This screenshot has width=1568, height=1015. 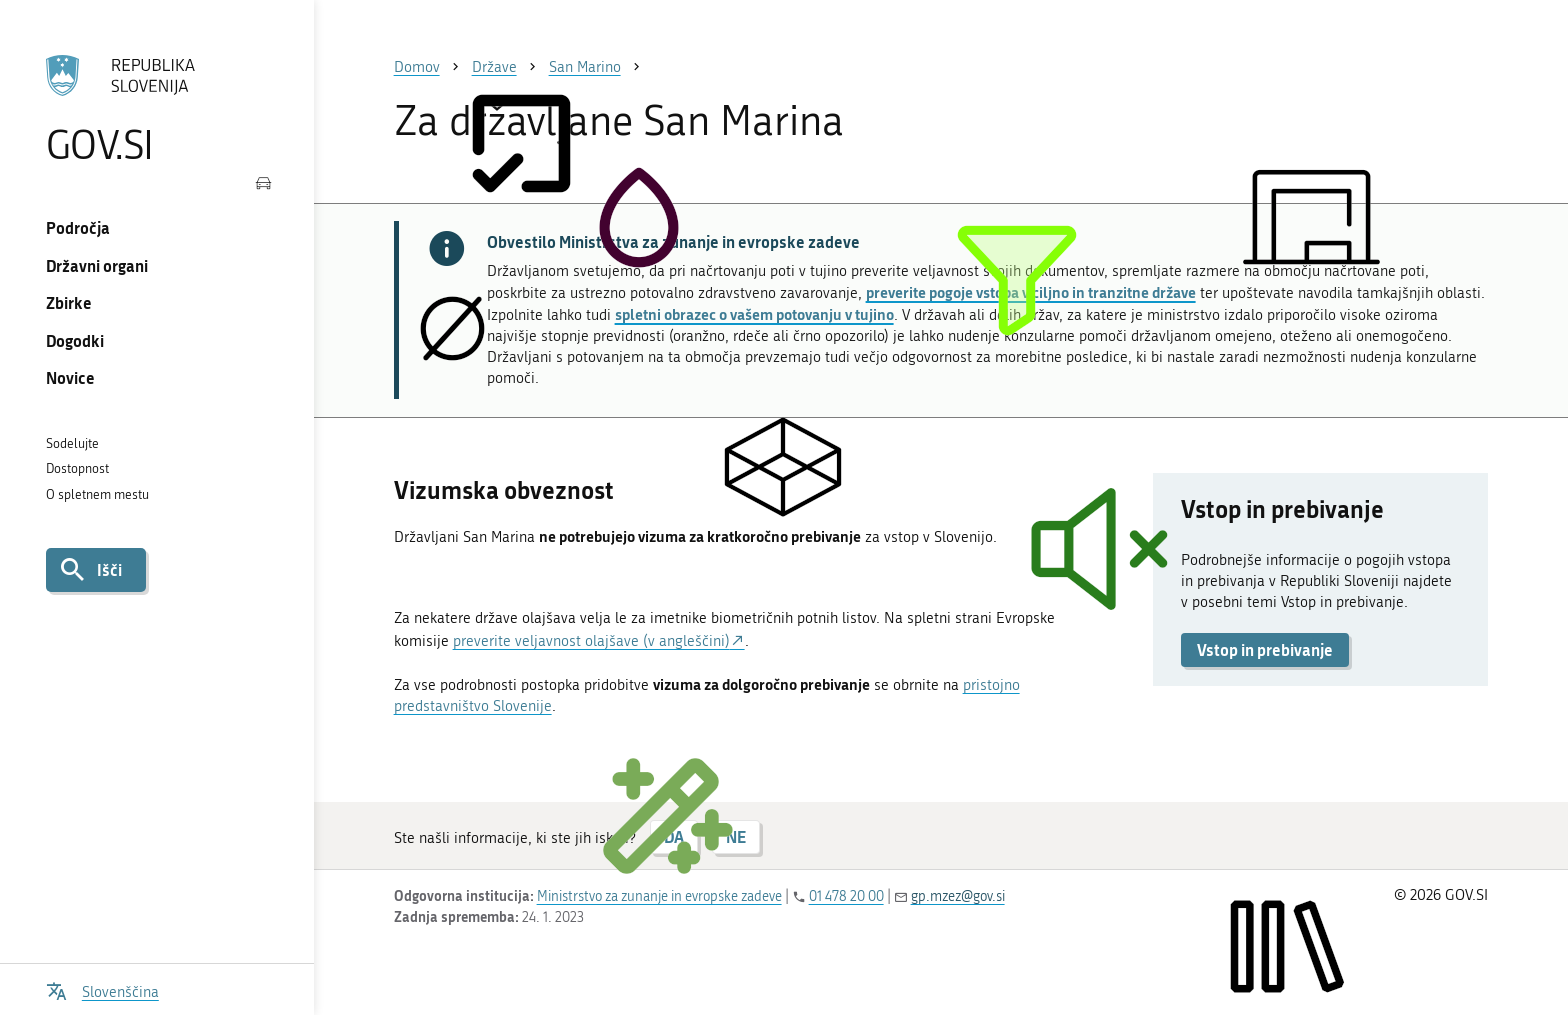 What do you see at coordinates (521, 143) in the screenshot?
I see `mark task as complete` at bounding box center [521, 143].